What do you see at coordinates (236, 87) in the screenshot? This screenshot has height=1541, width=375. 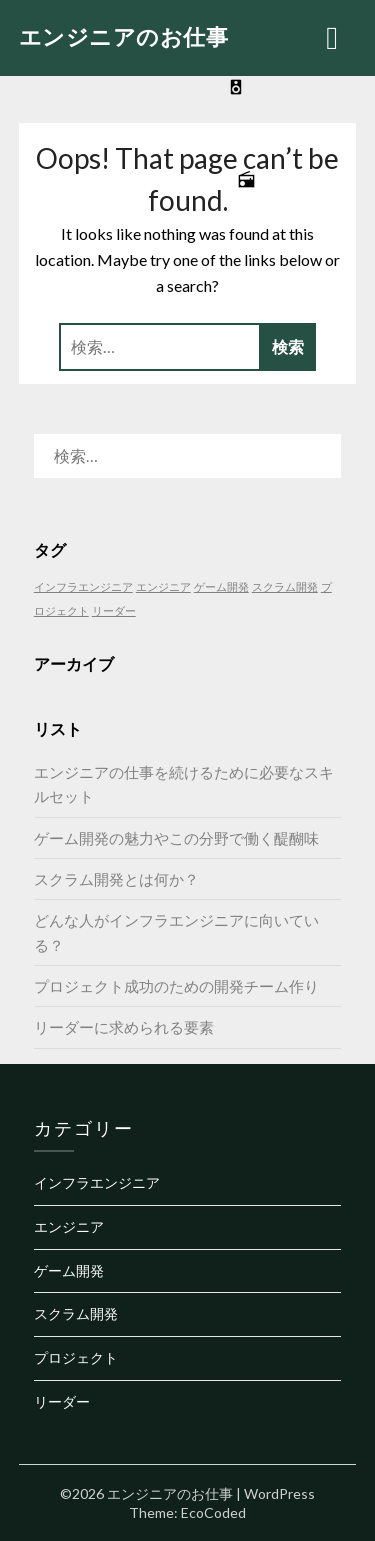 I see `adjust speaker or audio output settings` at bounding box center [236, 87].